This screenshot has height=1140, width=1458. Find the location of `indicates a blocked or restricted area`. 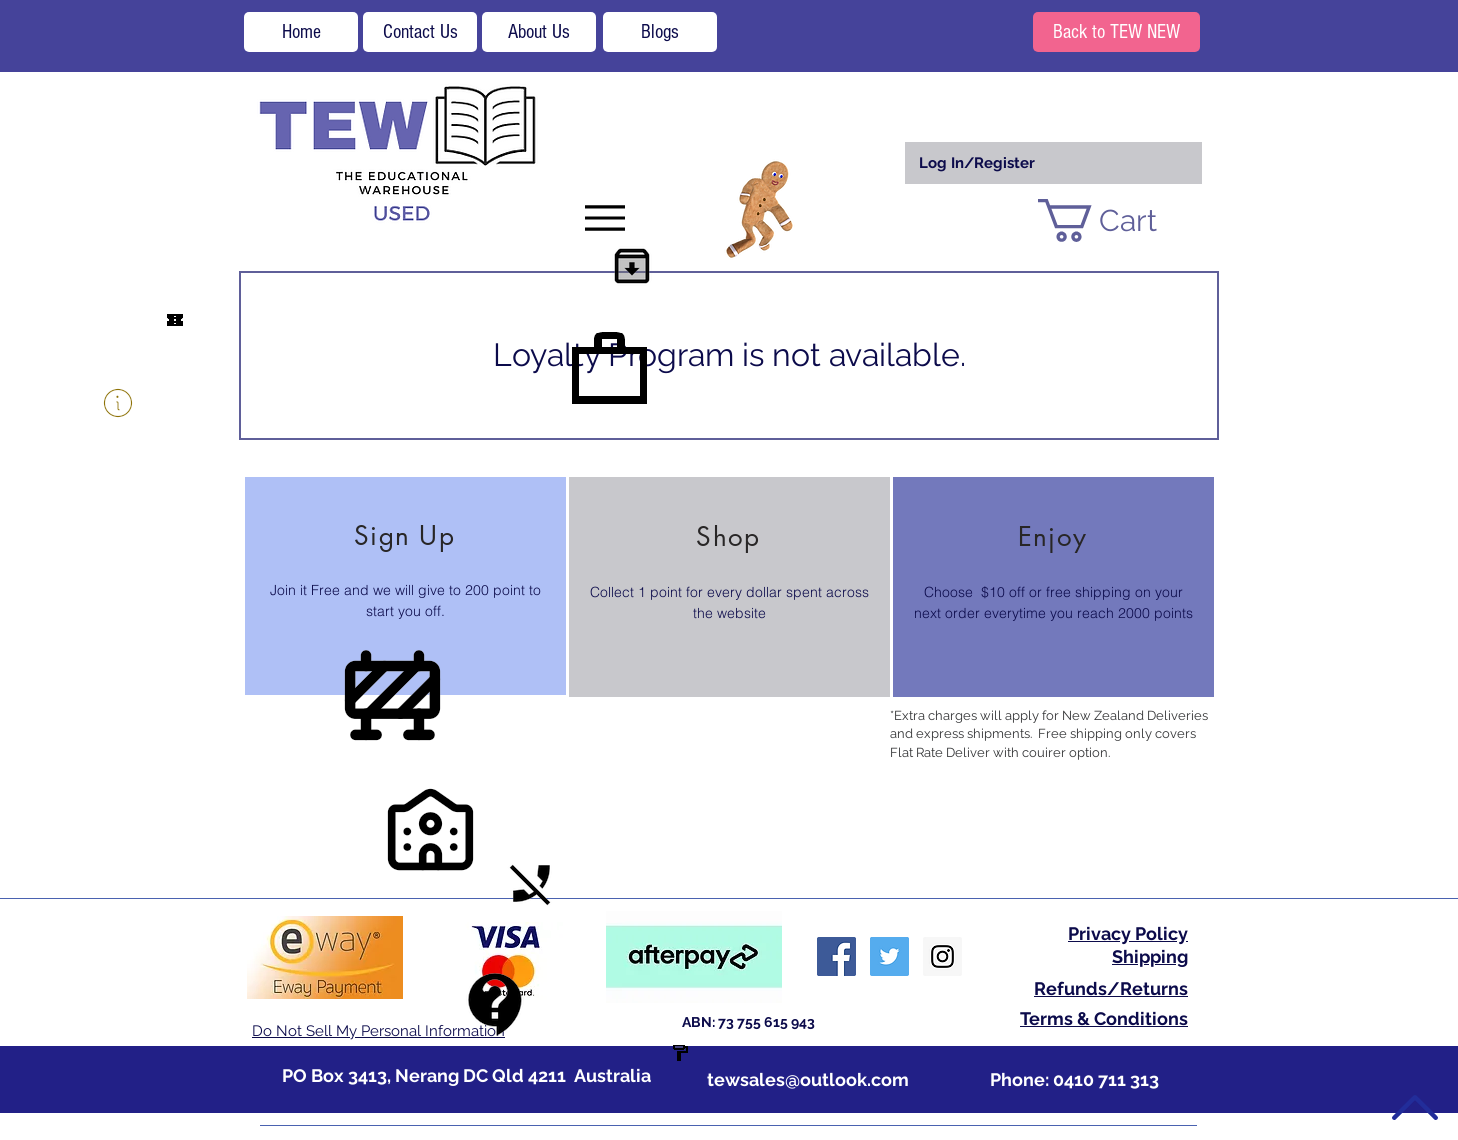

indicates a blocked or restricted area is located at coordinates (392, 692).